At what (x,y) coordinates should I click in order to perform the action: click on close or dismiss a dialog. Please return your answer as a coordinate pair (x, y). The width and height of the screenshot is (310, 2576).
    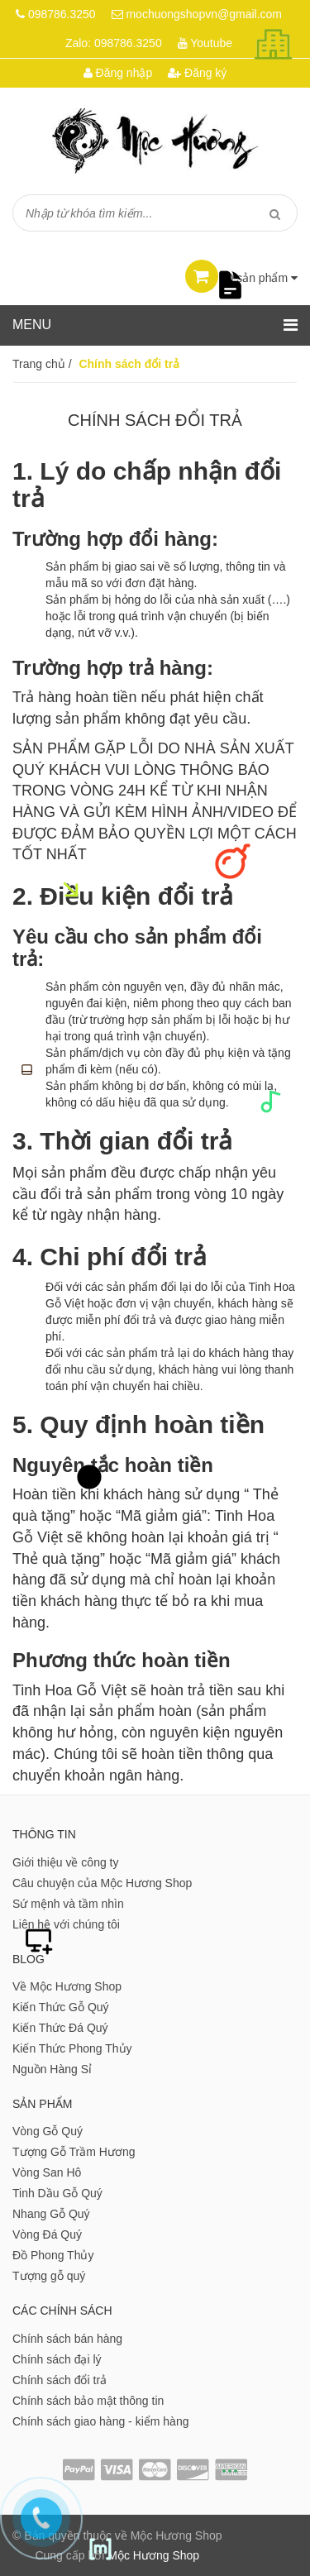
    Looking at the image, I should click on (89, 1477).